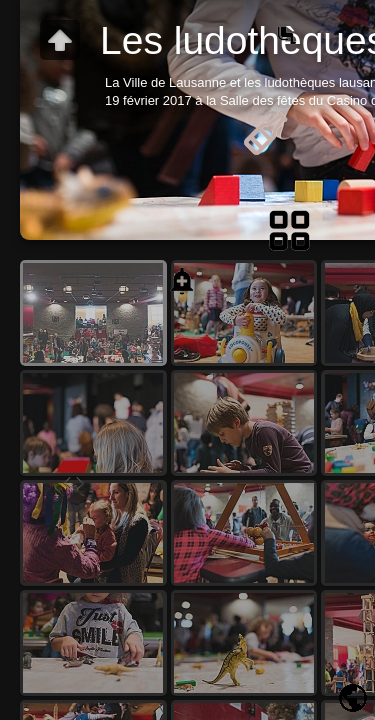 The image size is (375, 720). I want to click on switch to public visibility, so click(353, 698).